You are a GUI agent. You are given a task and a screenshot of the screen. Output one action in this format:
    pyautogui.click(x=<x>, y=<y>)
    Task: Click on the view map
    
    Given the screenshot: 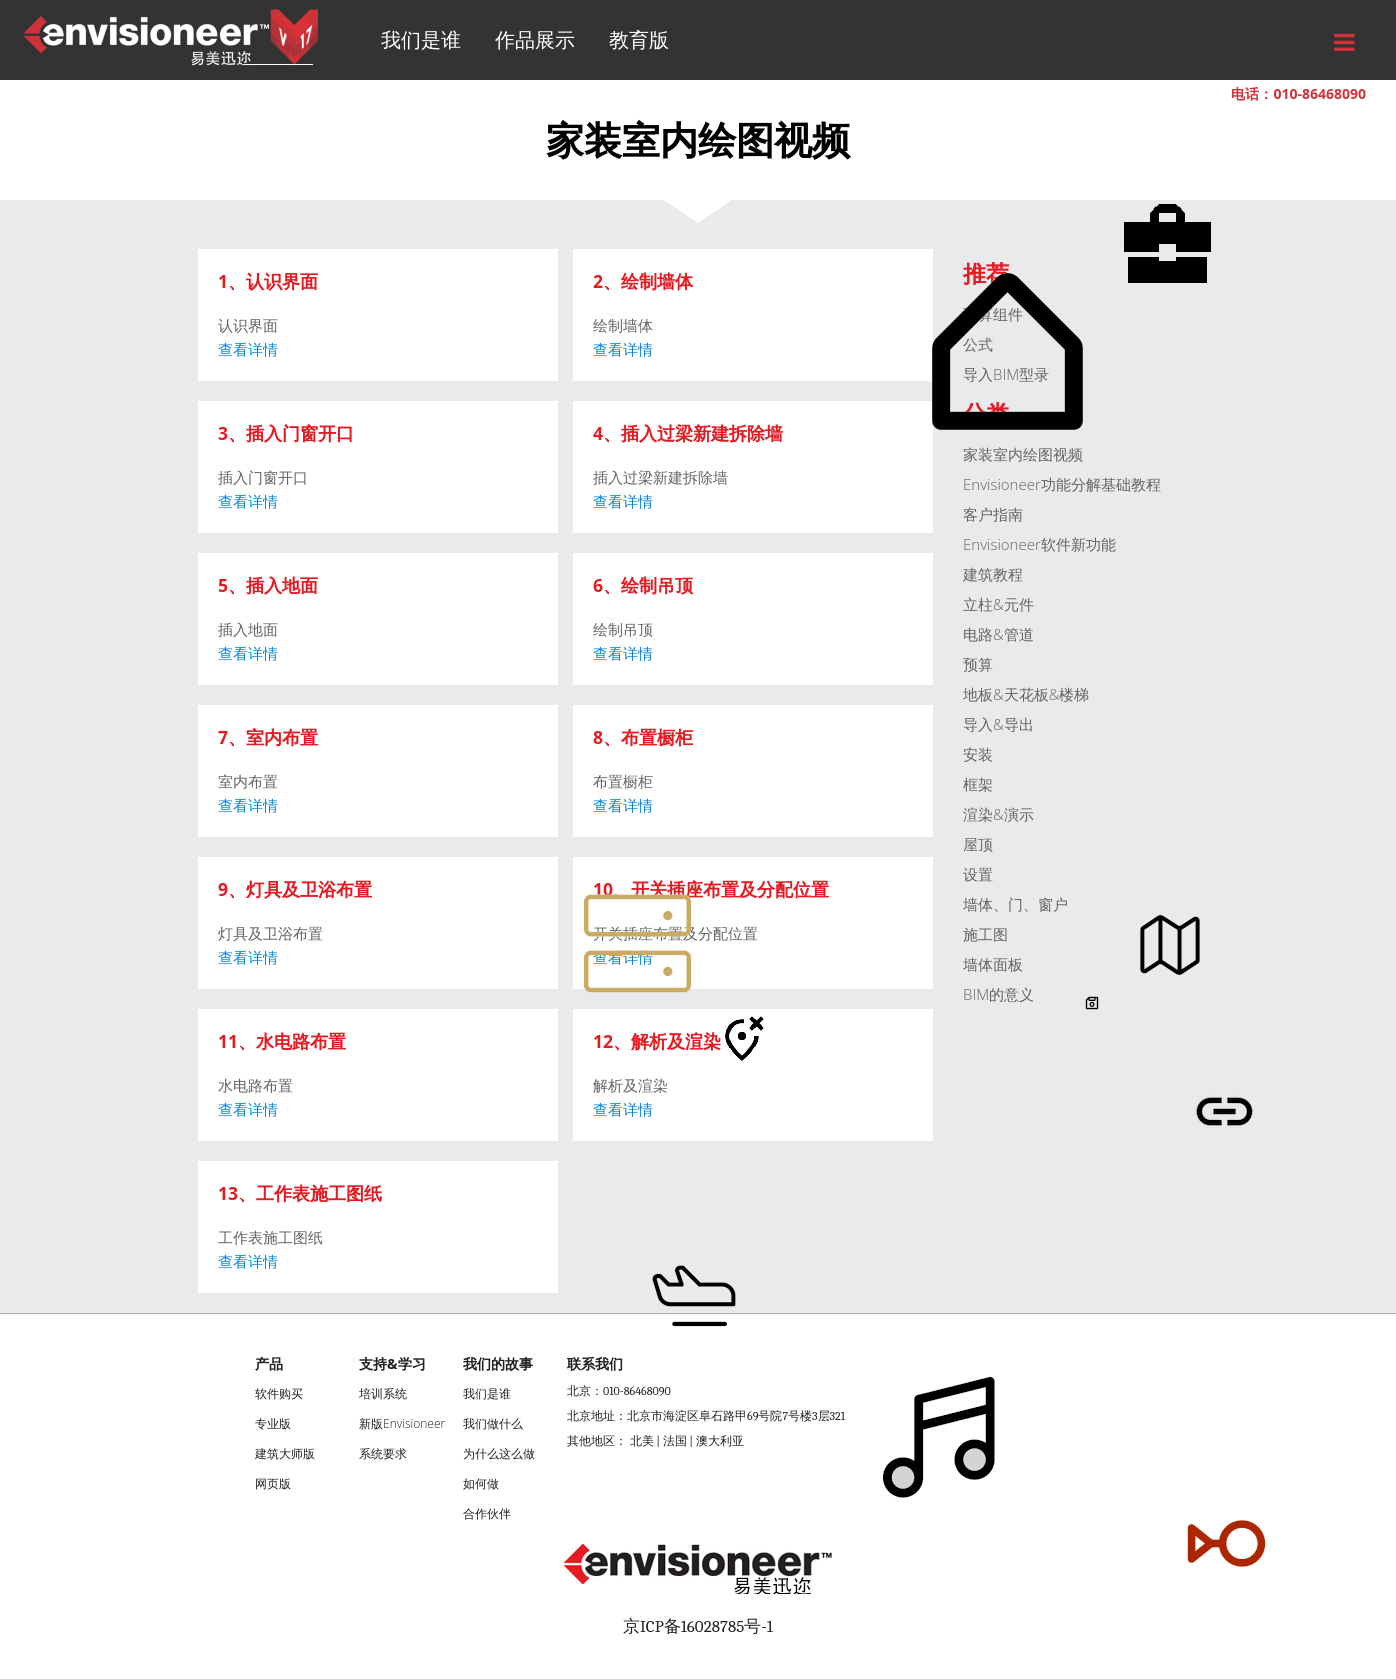 What is the action you would take?
    pyautogui.click(x=1170, y=945)
    